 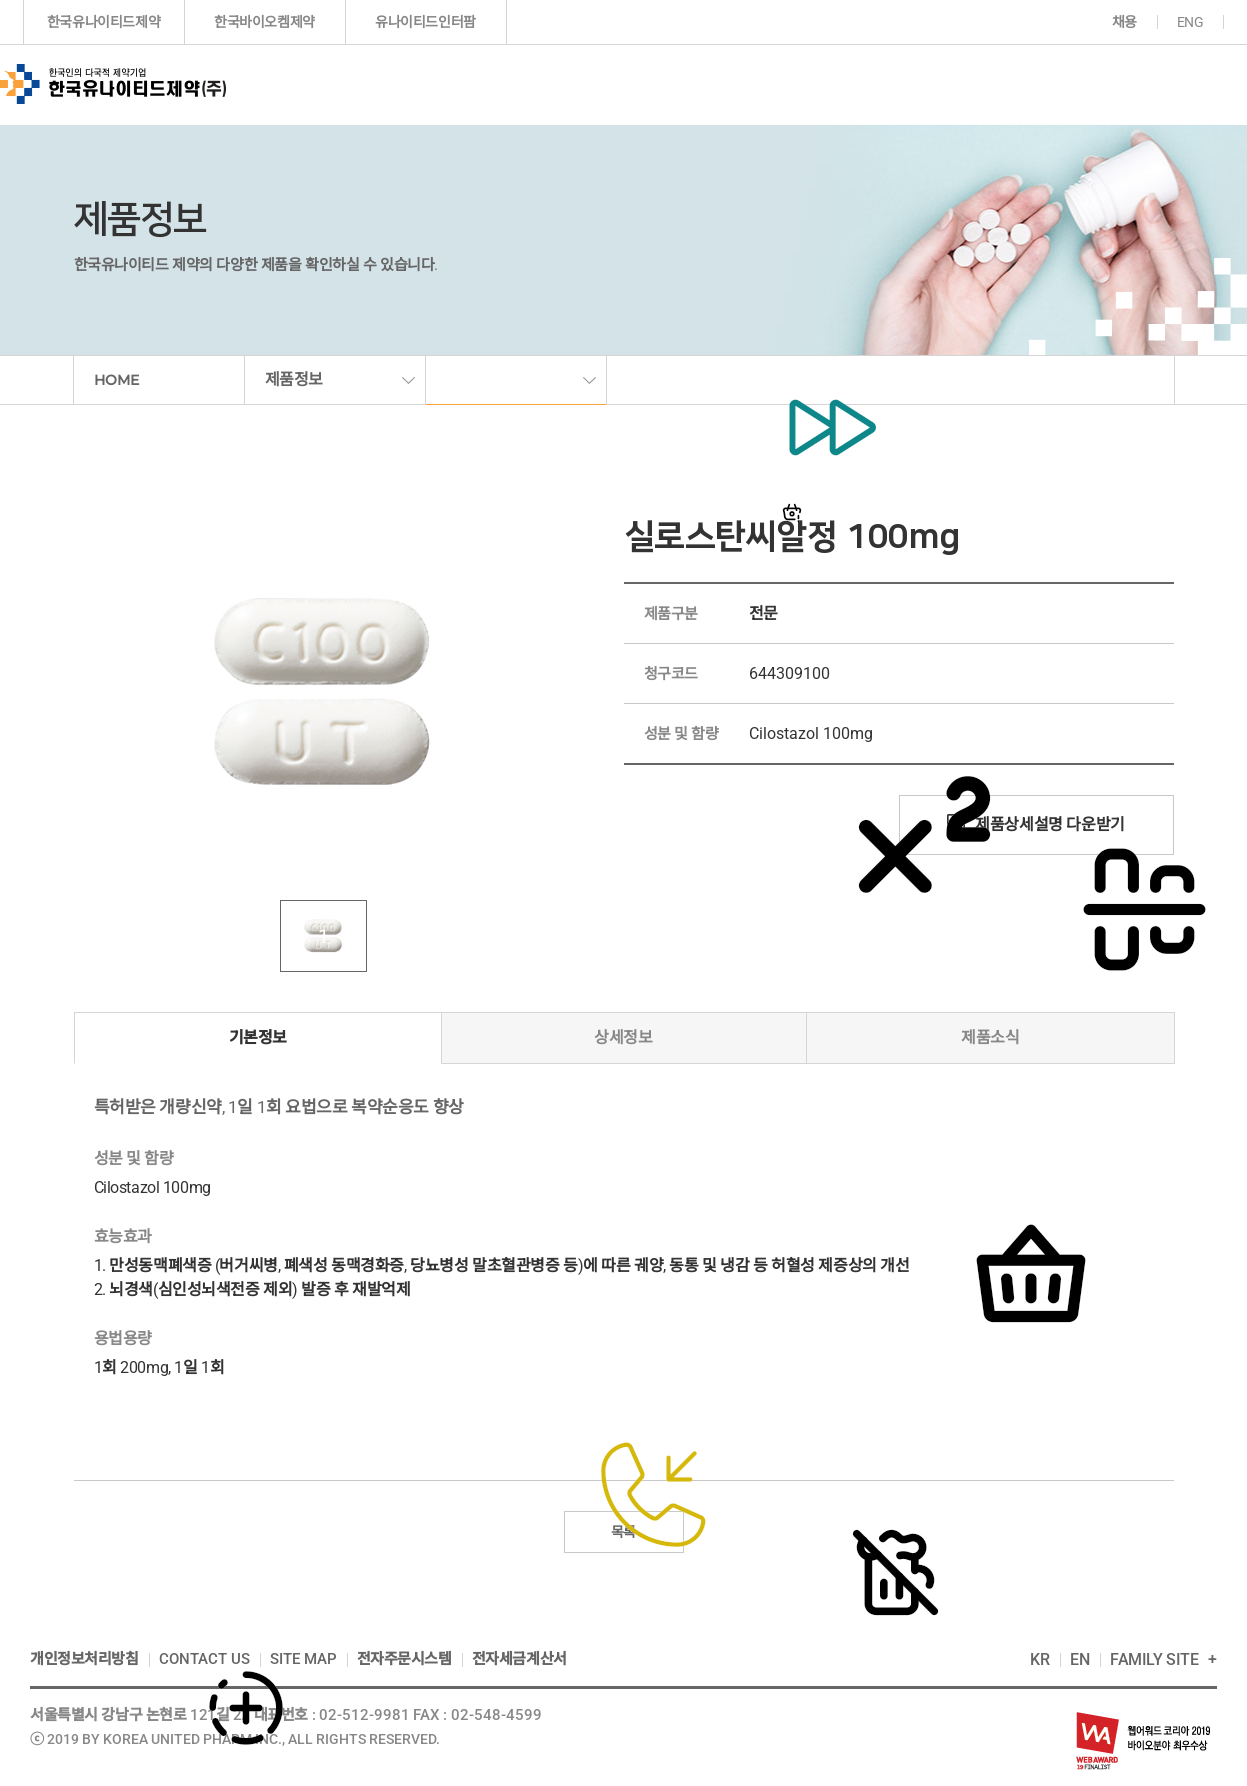 I want to click on view your shopping basket, so click(x=1031, y=1279).